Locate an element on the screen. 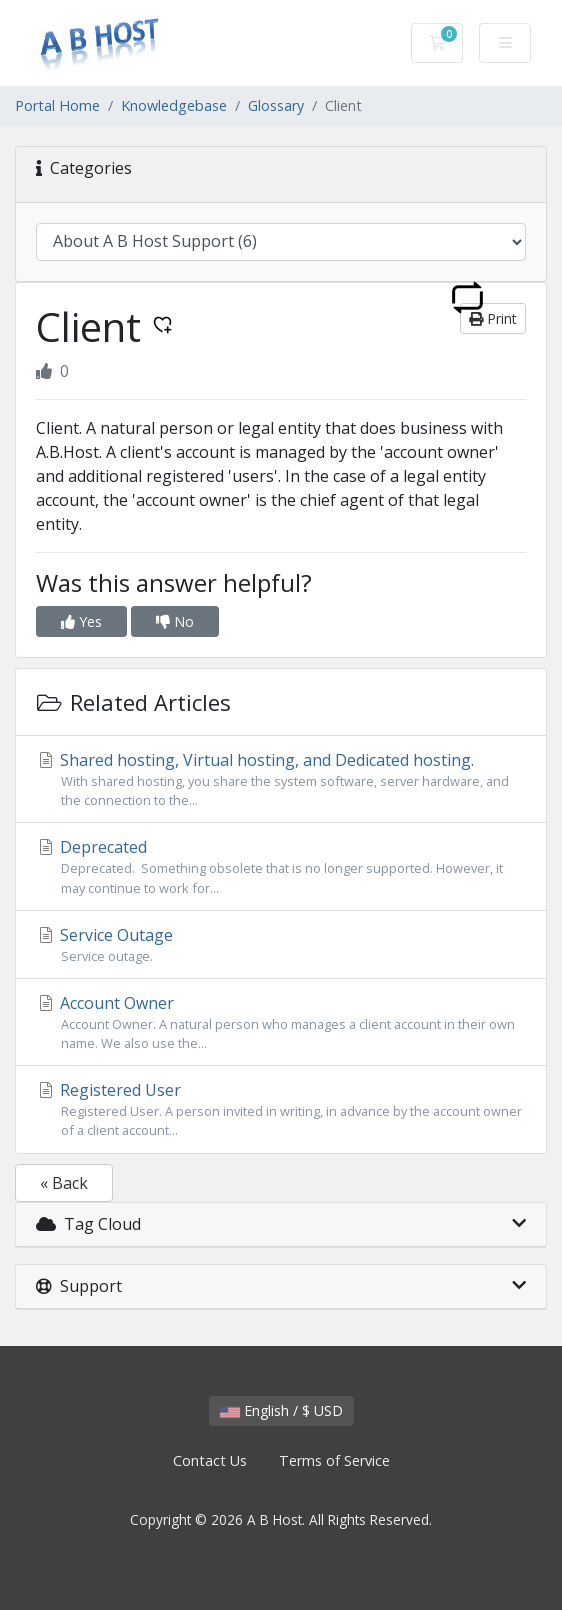 This screenshot has height=1610, width=562. add to favorites is located at coordinates (162, 324).